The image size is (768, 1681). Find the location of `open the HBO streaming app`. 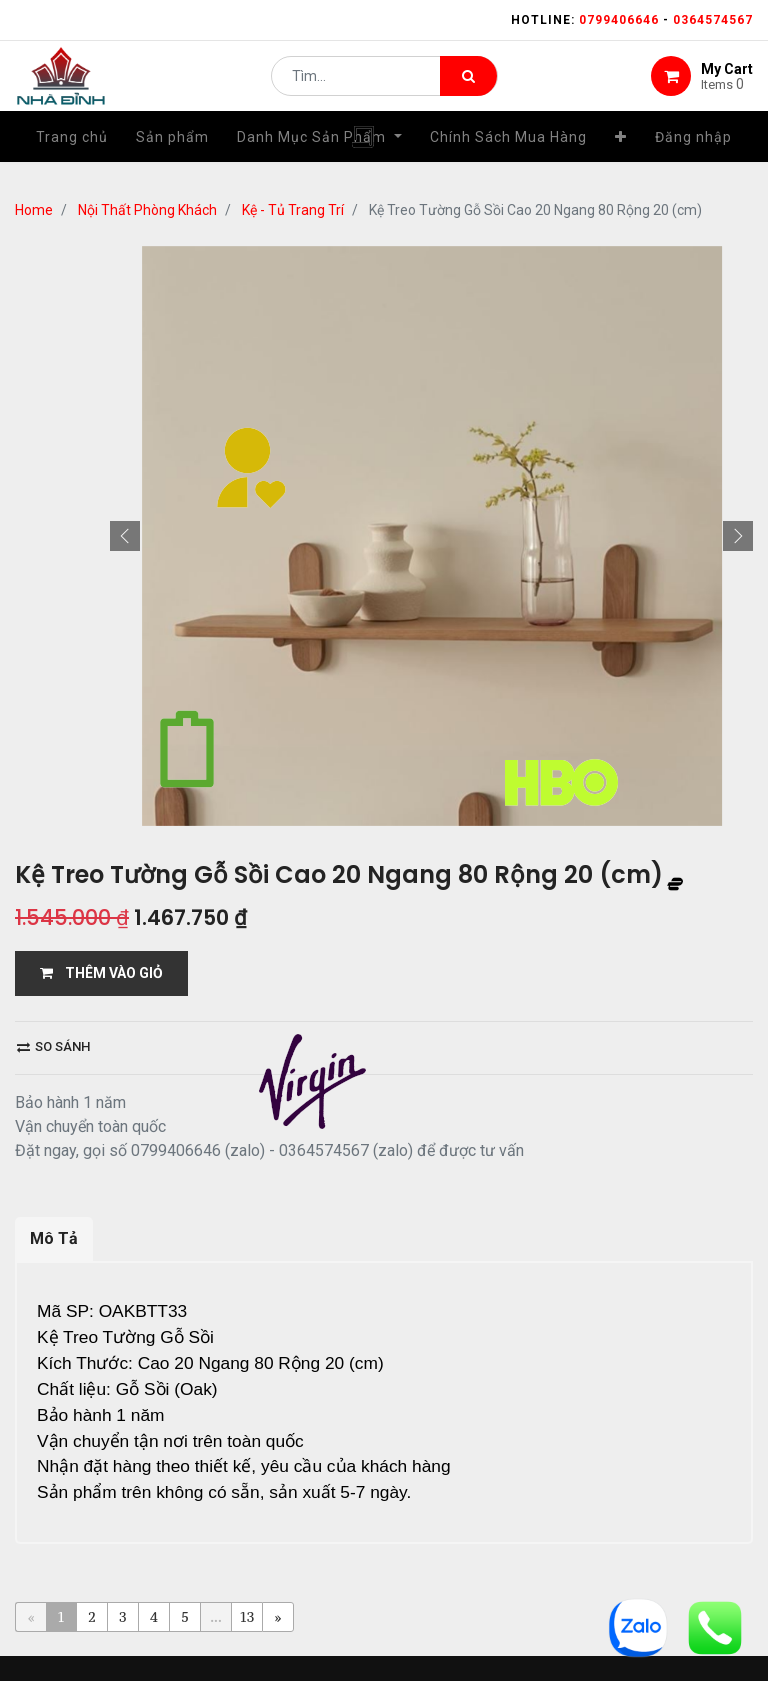

open the HBO streaming app is located at coordinates (561, 782).